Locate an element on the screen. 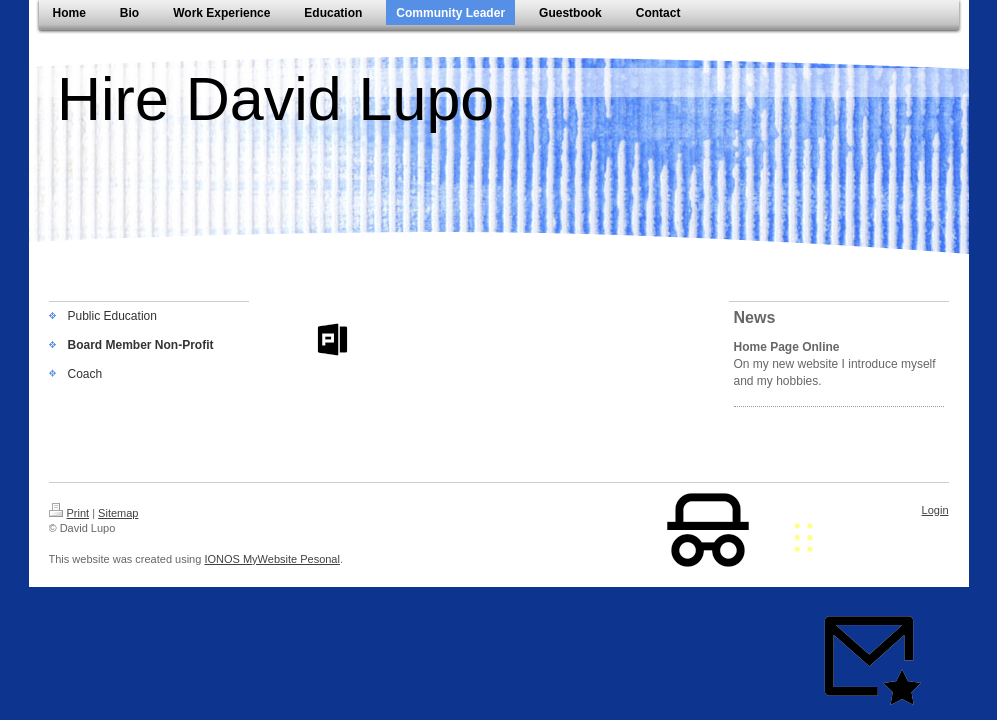  view starred or important emails is located at coordinates (869, 656).